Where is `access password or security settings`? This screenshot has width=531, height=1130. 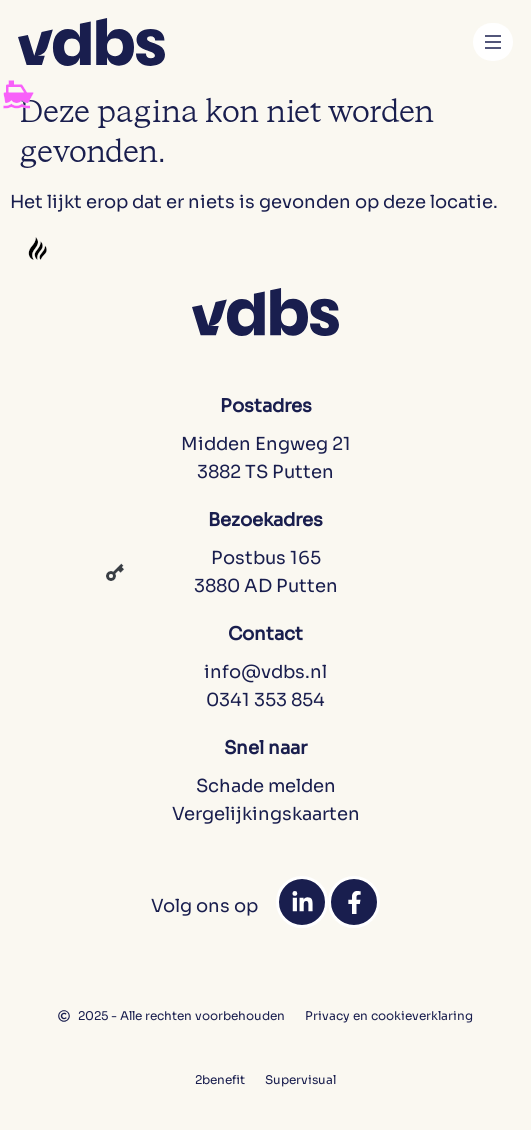
access password or security settings is located at coordinates (115, 572).